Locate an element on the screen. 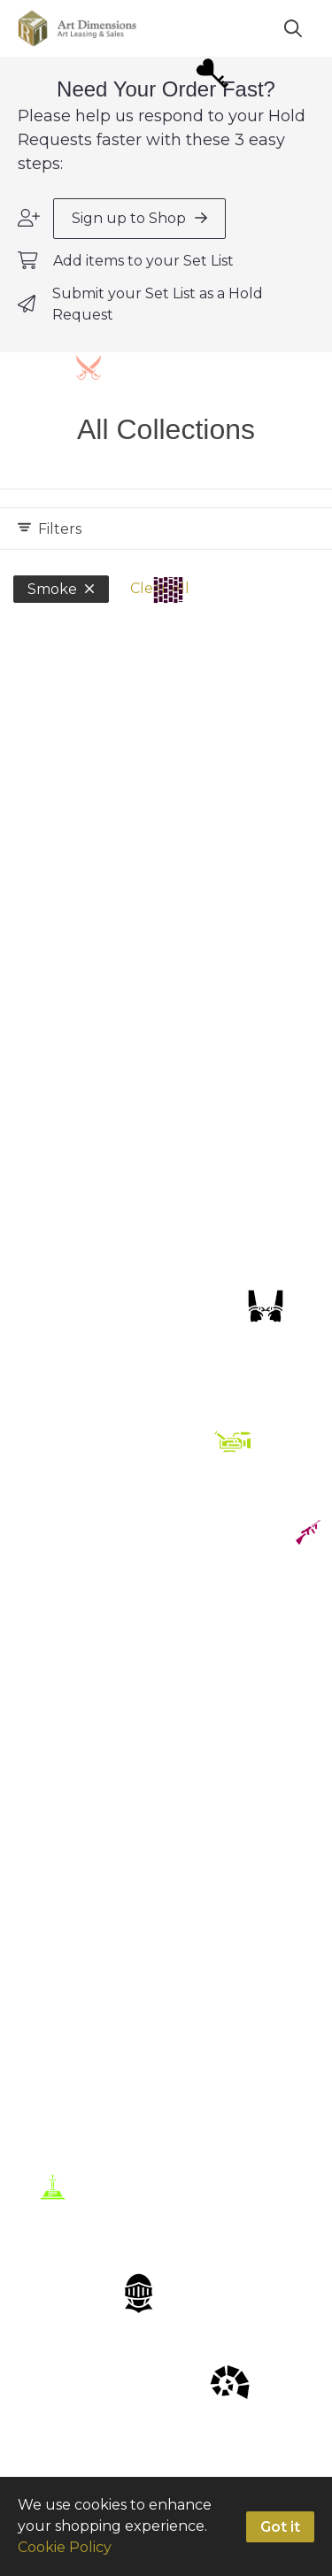 This screenshot has width=332, height=2576. access the altar or shrine menu is located at coordinates (52, 2187).